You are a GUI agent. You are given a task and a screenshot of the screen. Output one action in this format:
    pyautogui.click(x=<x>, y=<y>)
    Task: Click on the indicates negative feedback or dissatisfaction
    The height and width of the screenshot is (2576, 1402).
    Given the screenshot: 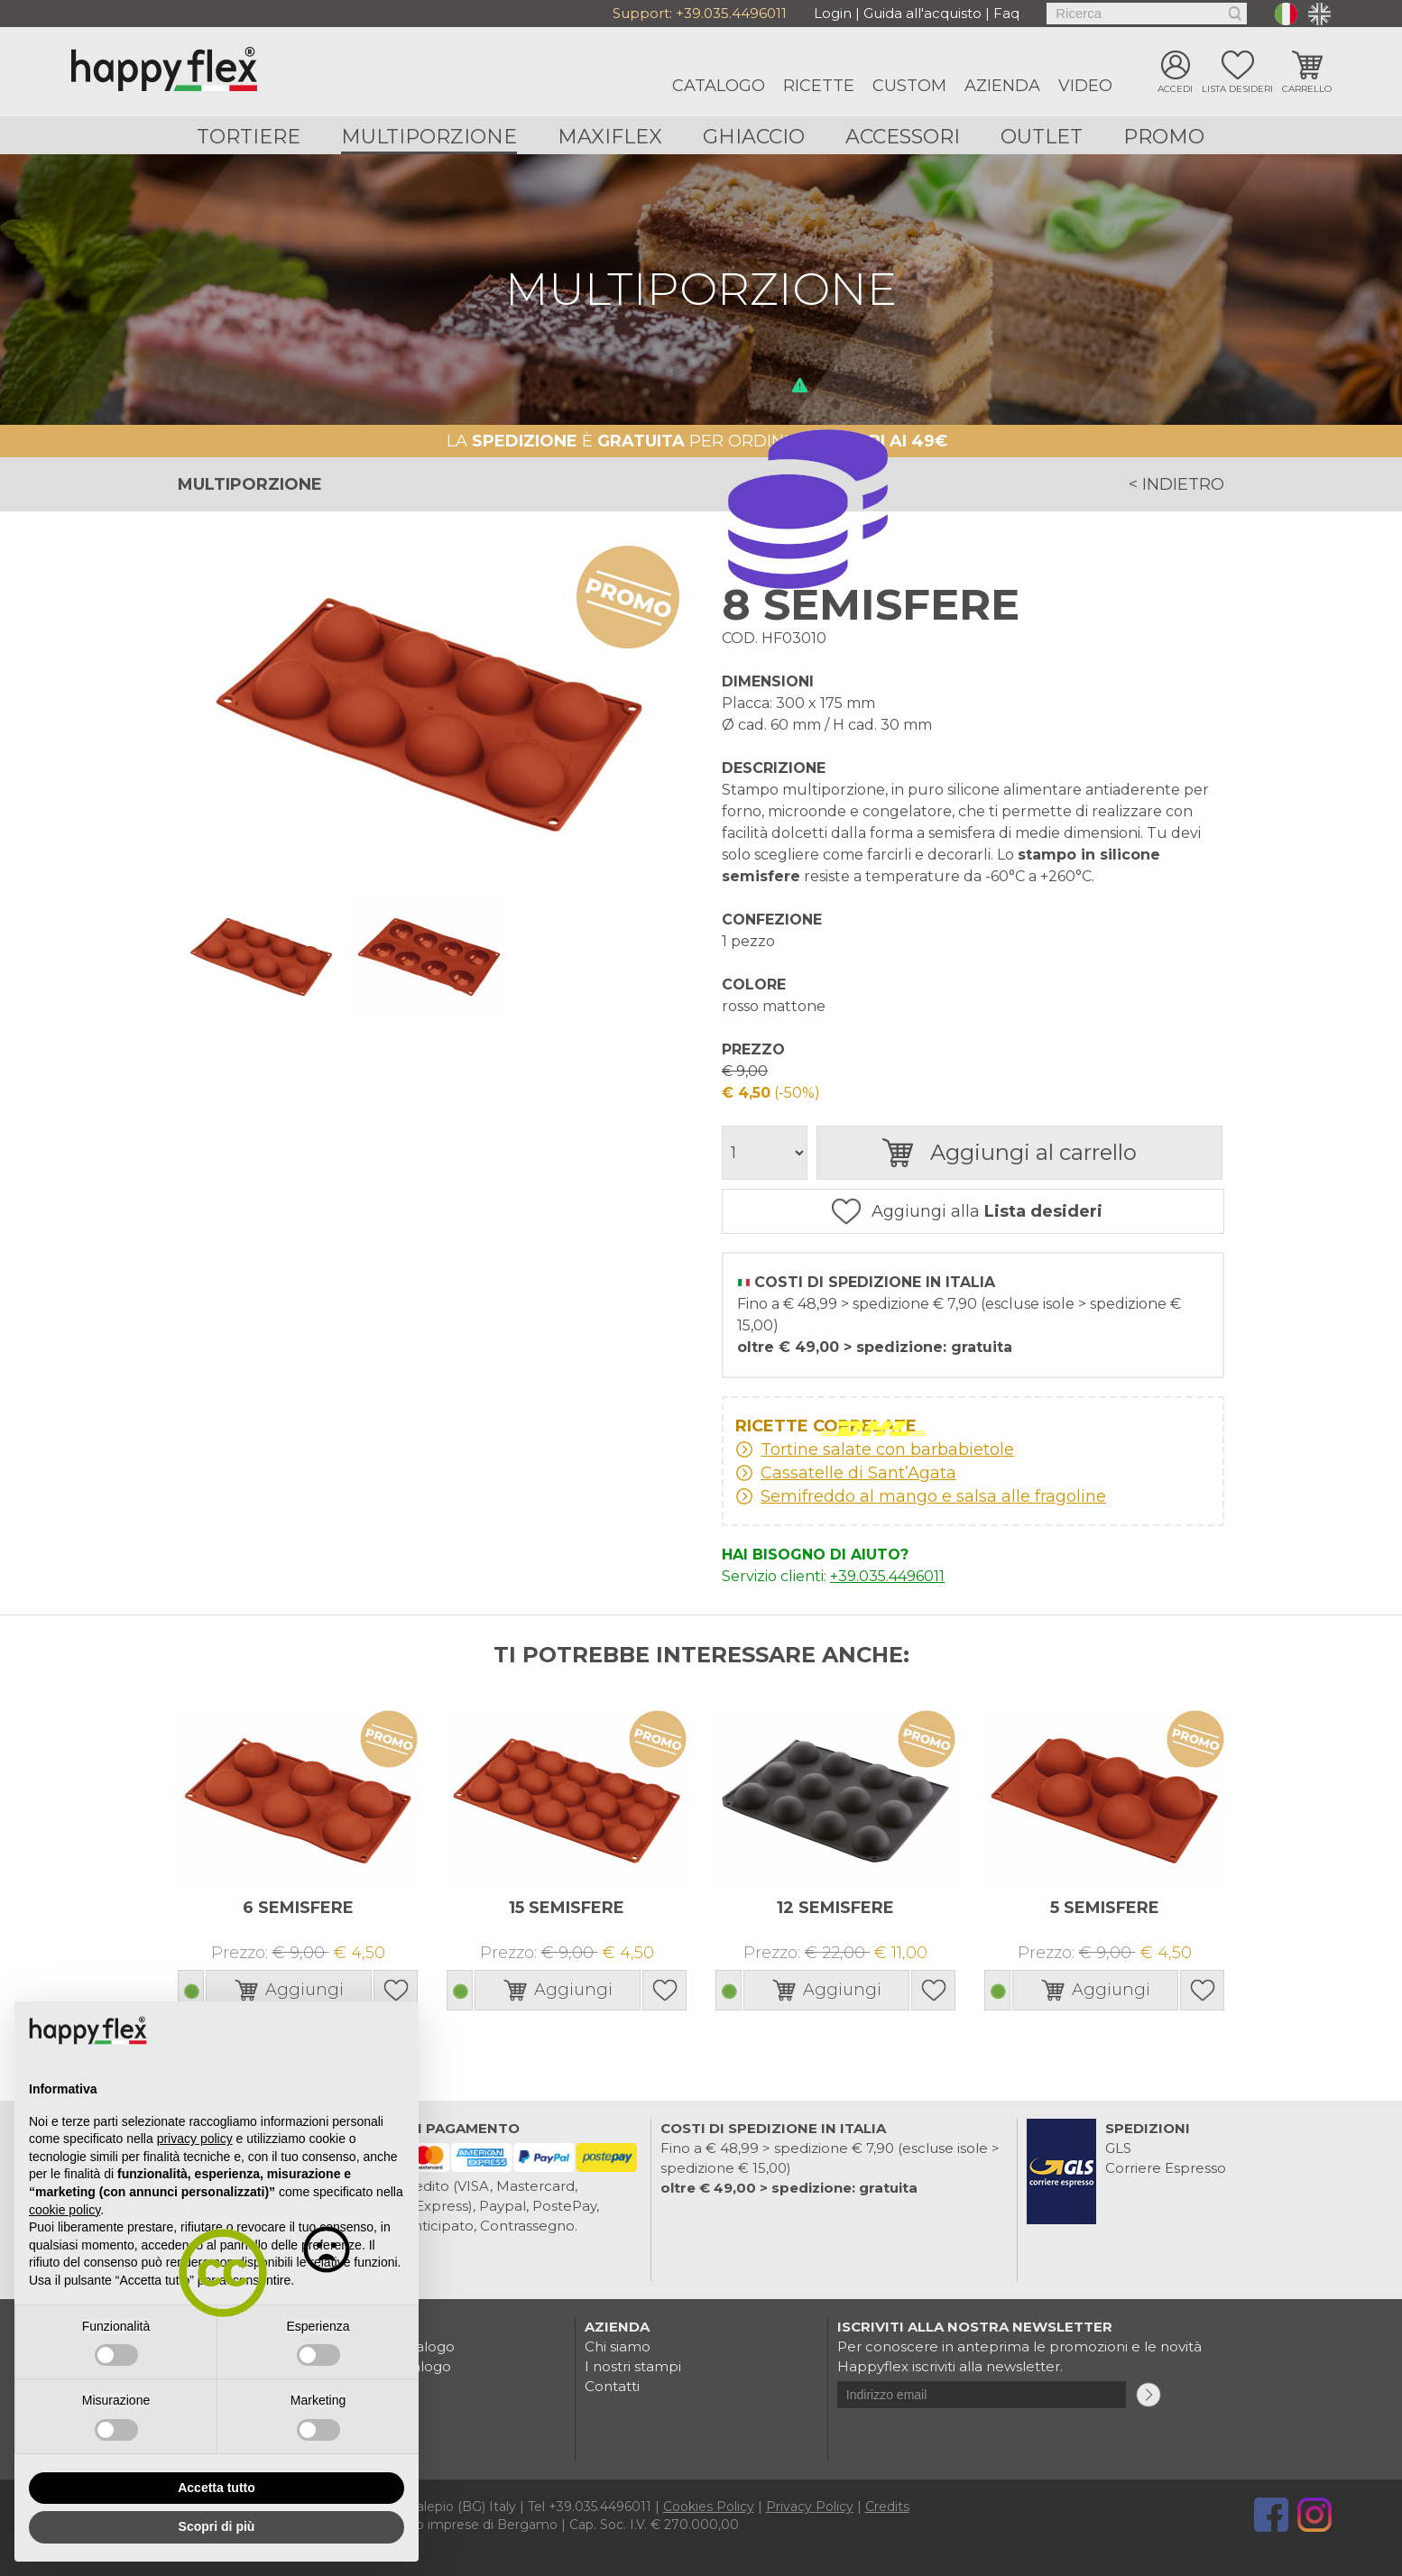 What is the action you would take?
    pyautogui.click(x=327, y=2249)
    